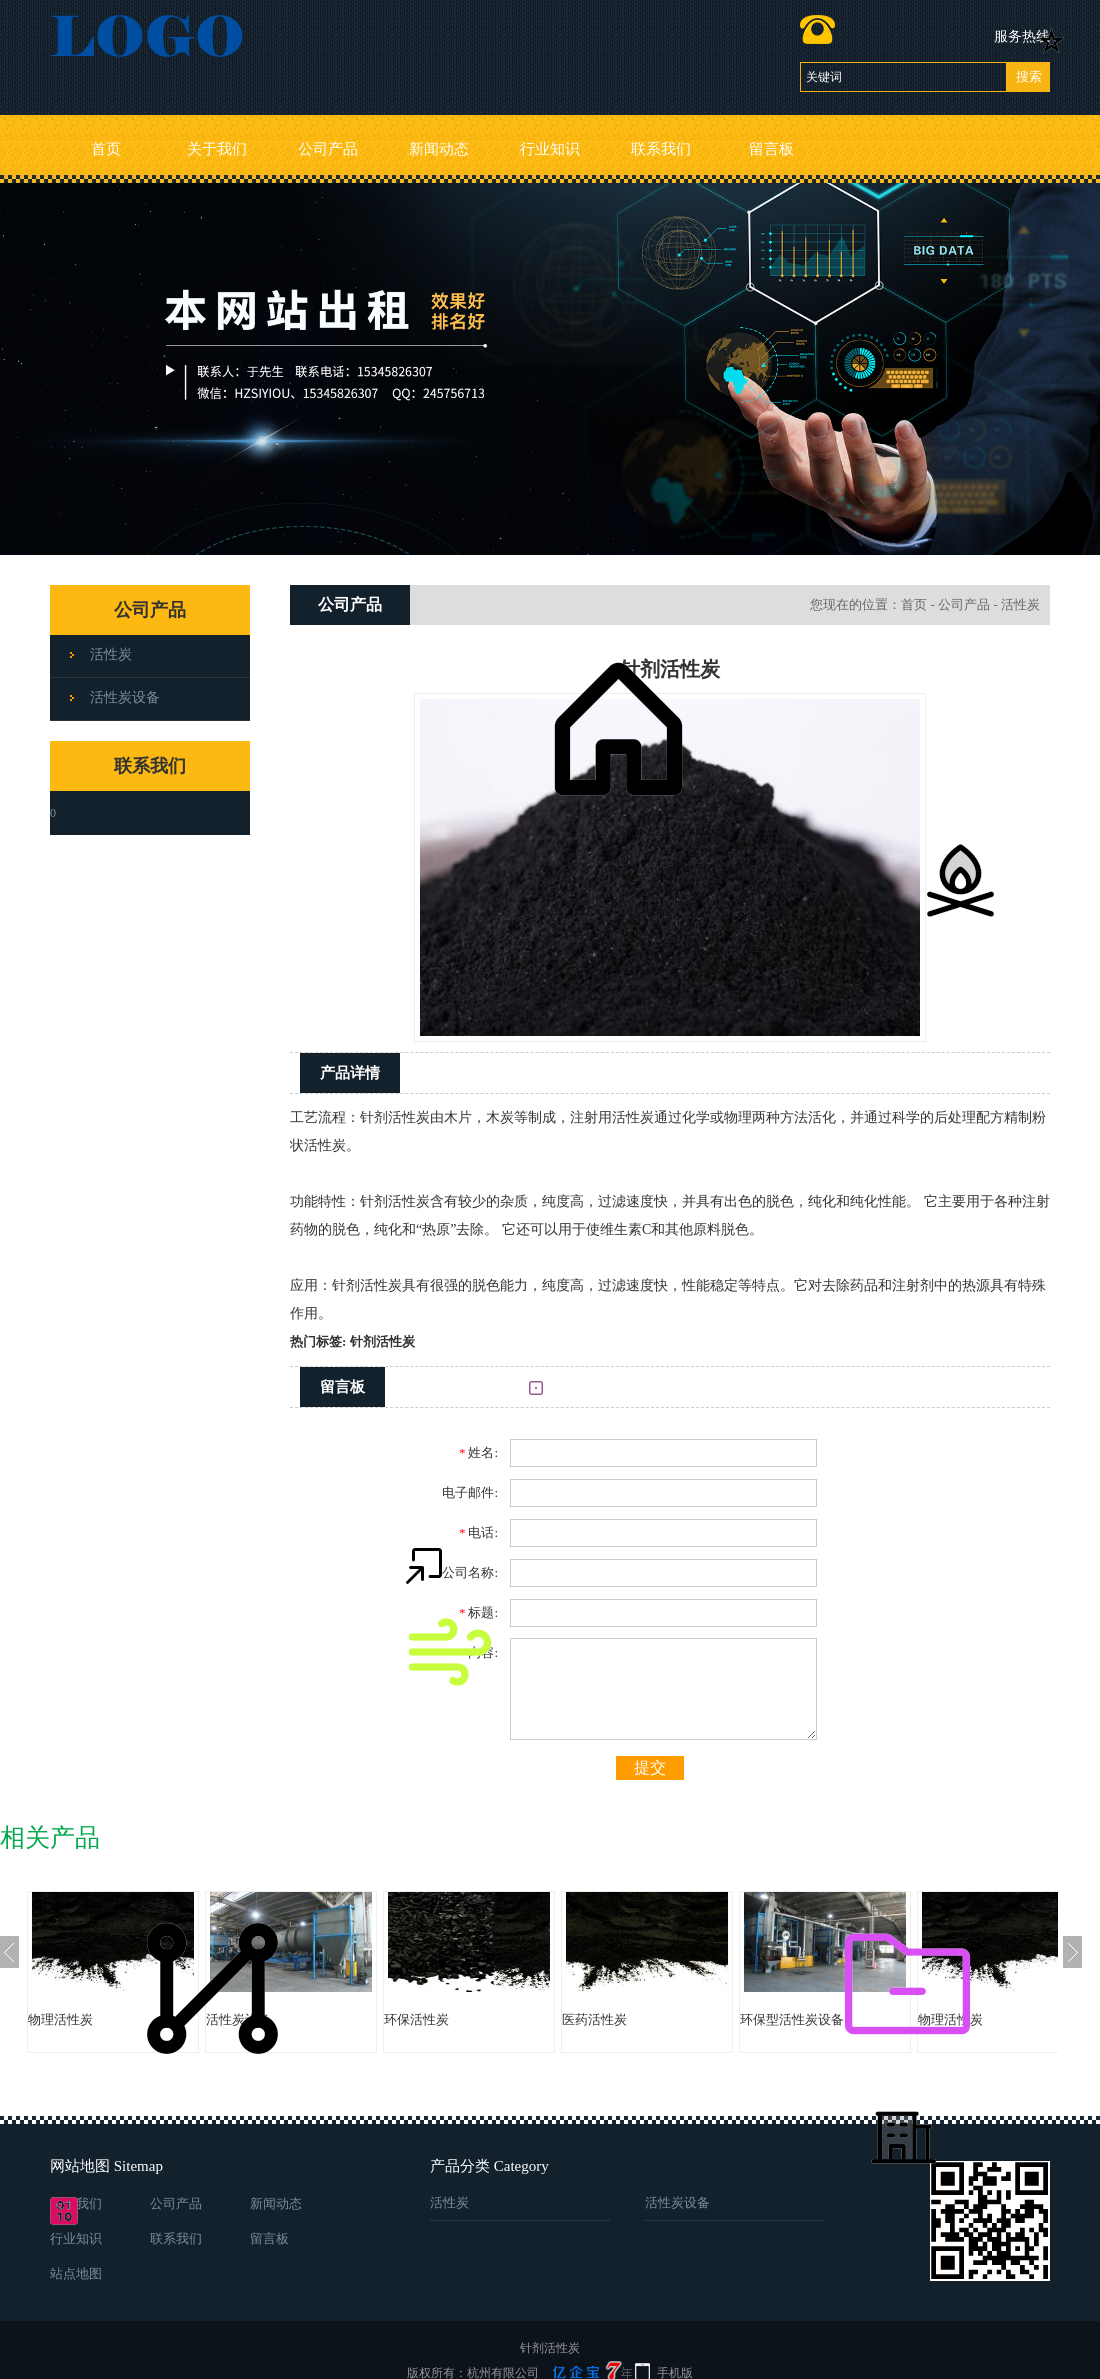 The width and height of the screenshot is (1100, 2379). I want to click on open content in a new window, so click(424, 1566).